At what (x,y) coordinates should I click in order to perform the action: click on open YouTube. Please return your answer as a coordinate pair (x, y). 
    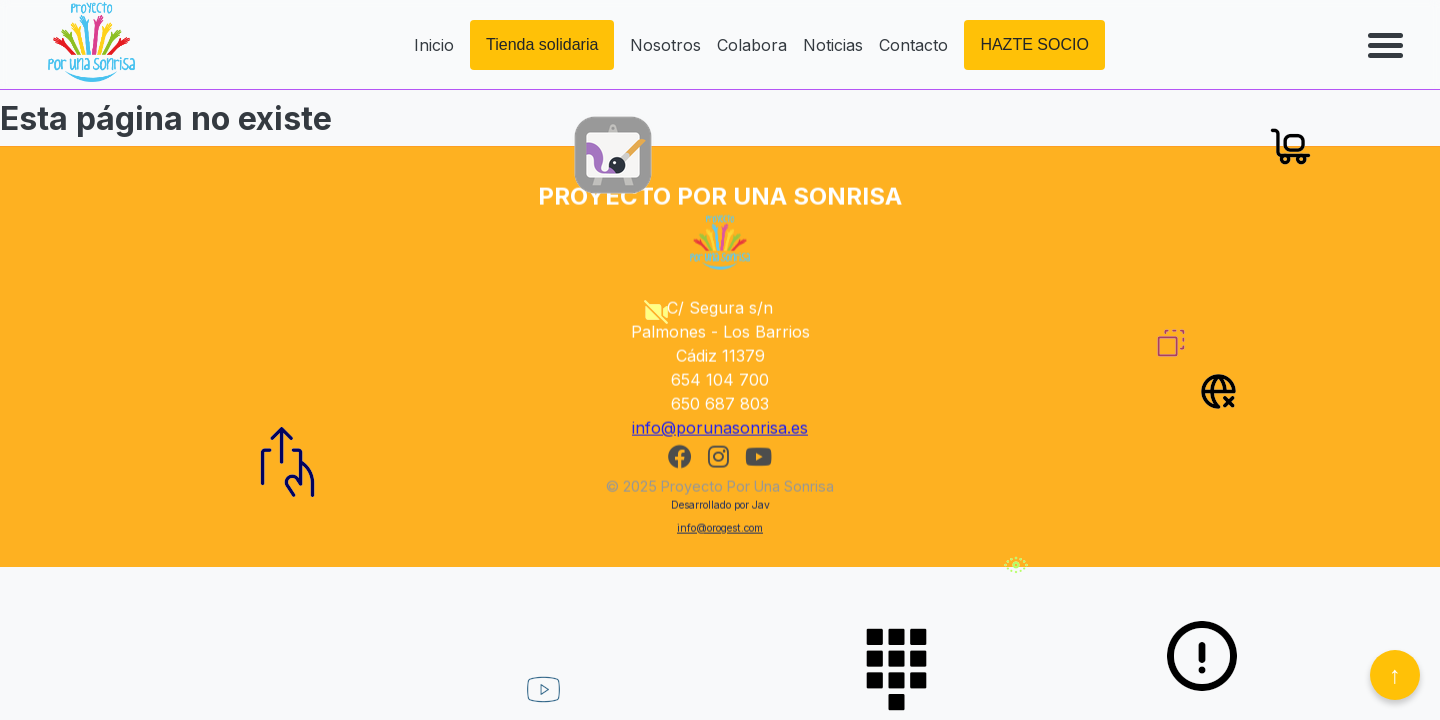
    Looking at the image, I should click on (543, 689).